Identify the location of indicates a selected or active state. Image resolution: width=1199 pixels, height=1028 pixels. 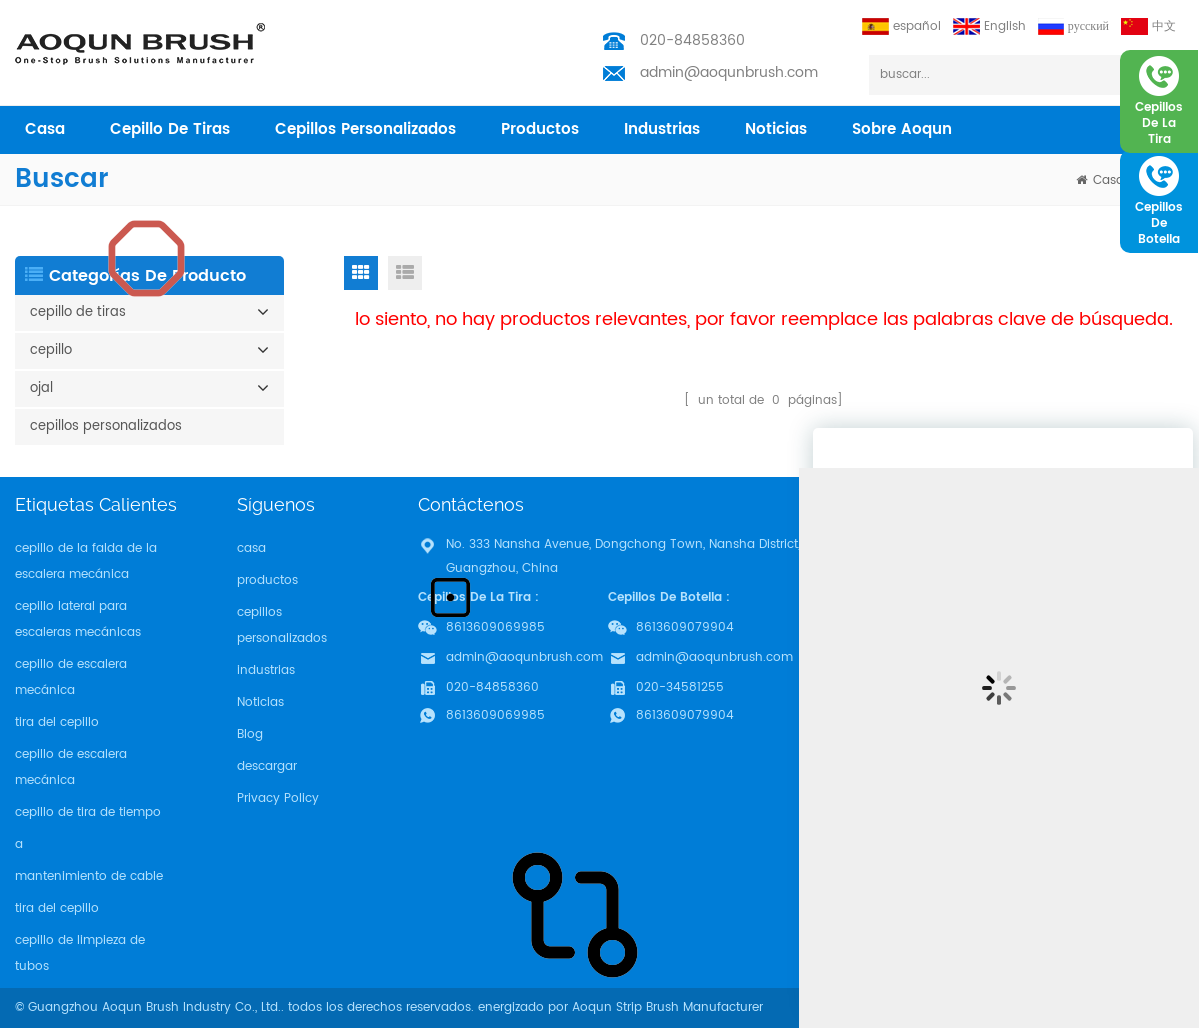
(450, 597).